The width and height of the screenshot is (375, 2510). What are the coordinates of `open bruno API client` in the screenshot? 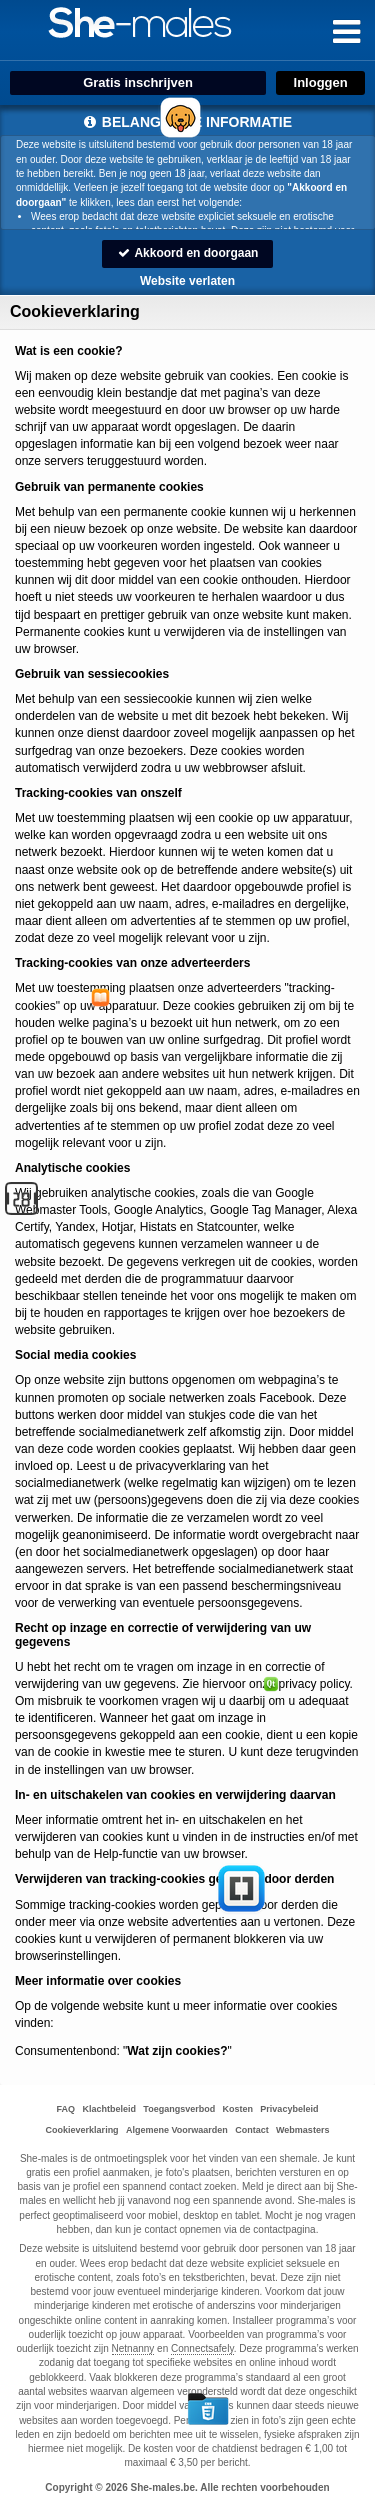 It's located at (180, 117).